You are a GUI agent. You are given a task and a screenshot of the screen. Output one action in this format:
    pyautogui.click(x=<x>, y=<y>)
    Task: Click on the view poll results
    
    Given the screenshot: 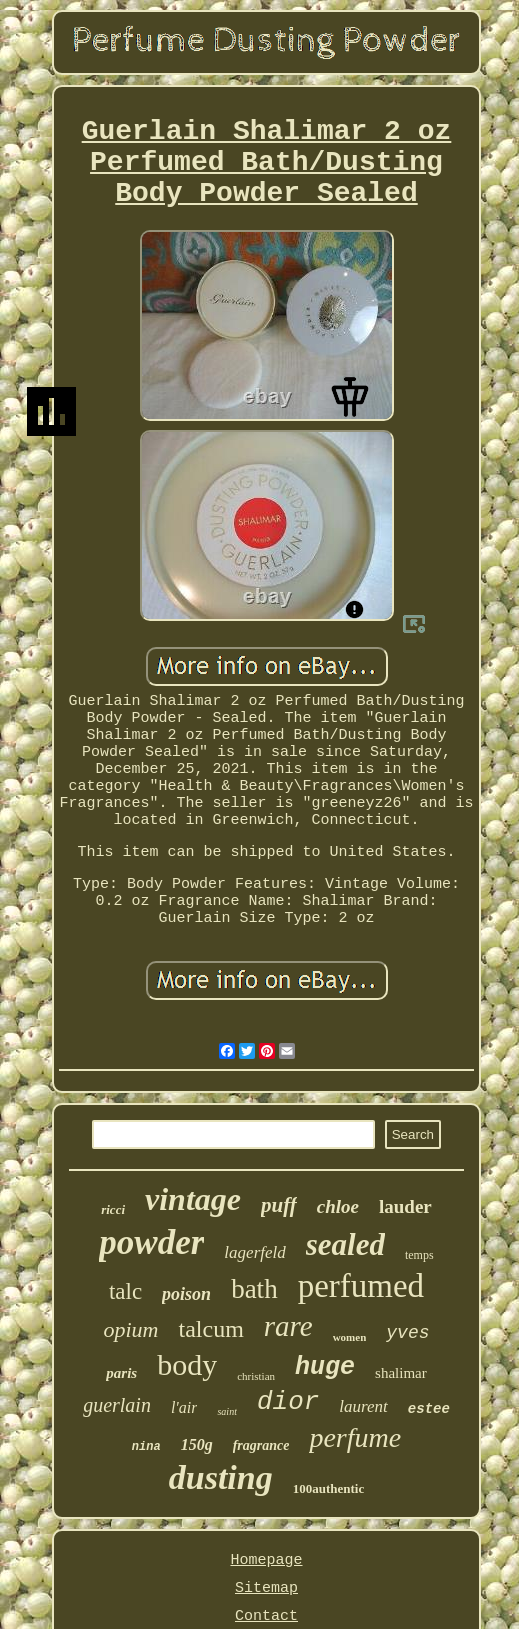 What is the action you would take?
    pyautogui.click(x=51, y=411)
    